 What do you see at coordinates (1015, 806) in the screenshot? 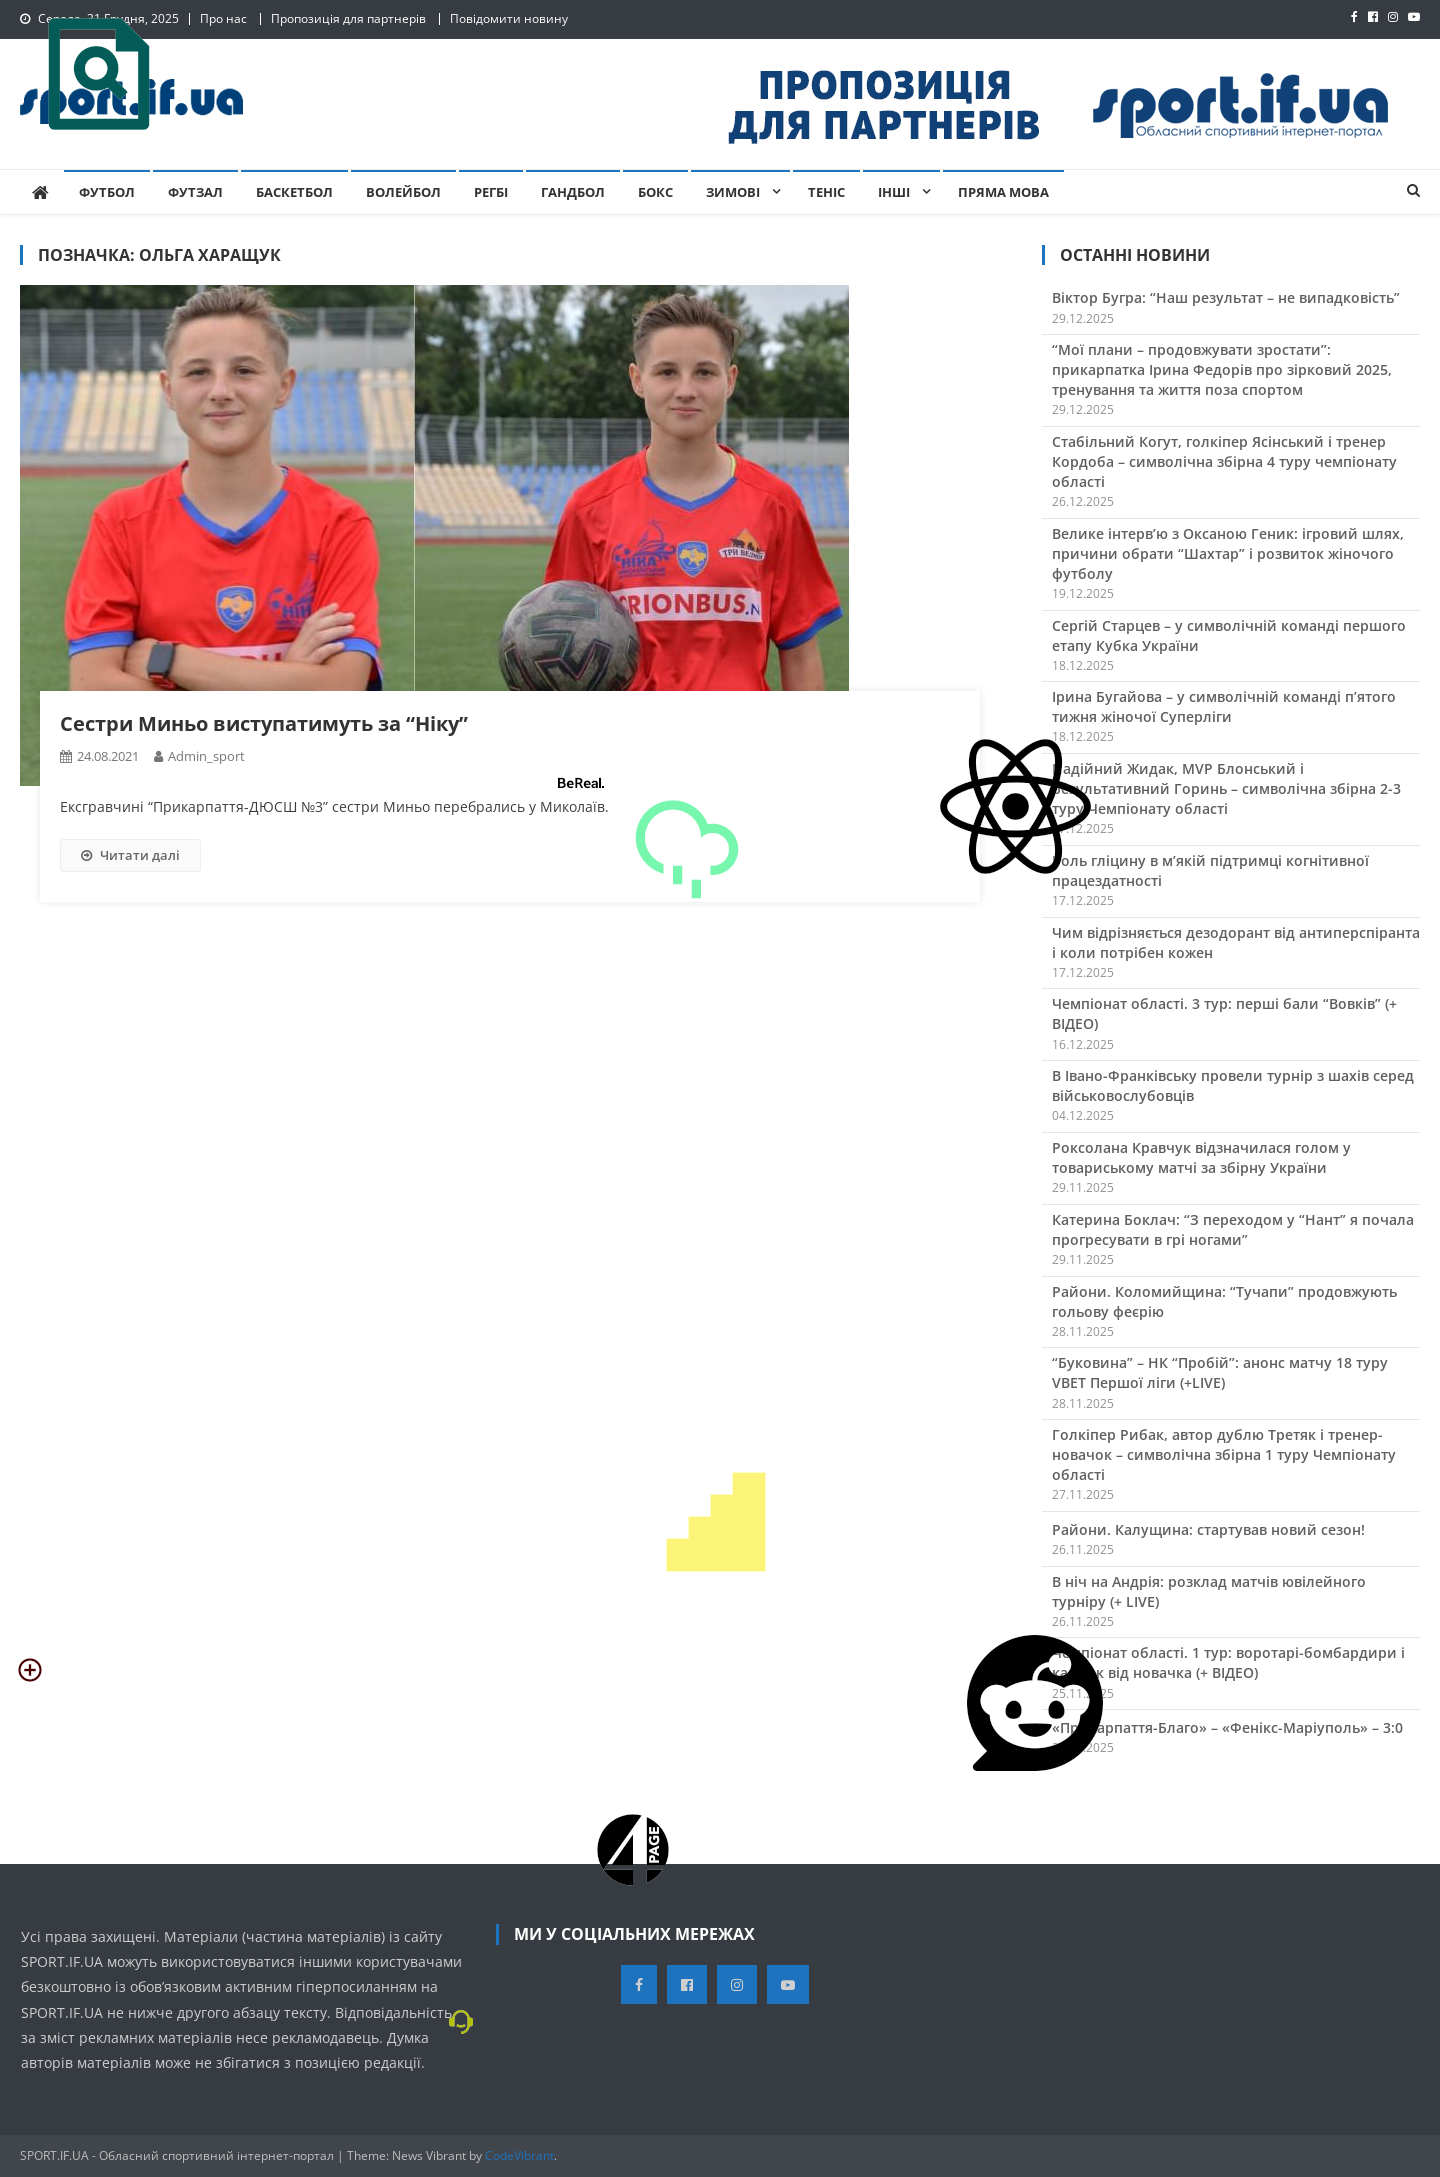
I see `react.js framework logo` at bounding box center [1015, 806].